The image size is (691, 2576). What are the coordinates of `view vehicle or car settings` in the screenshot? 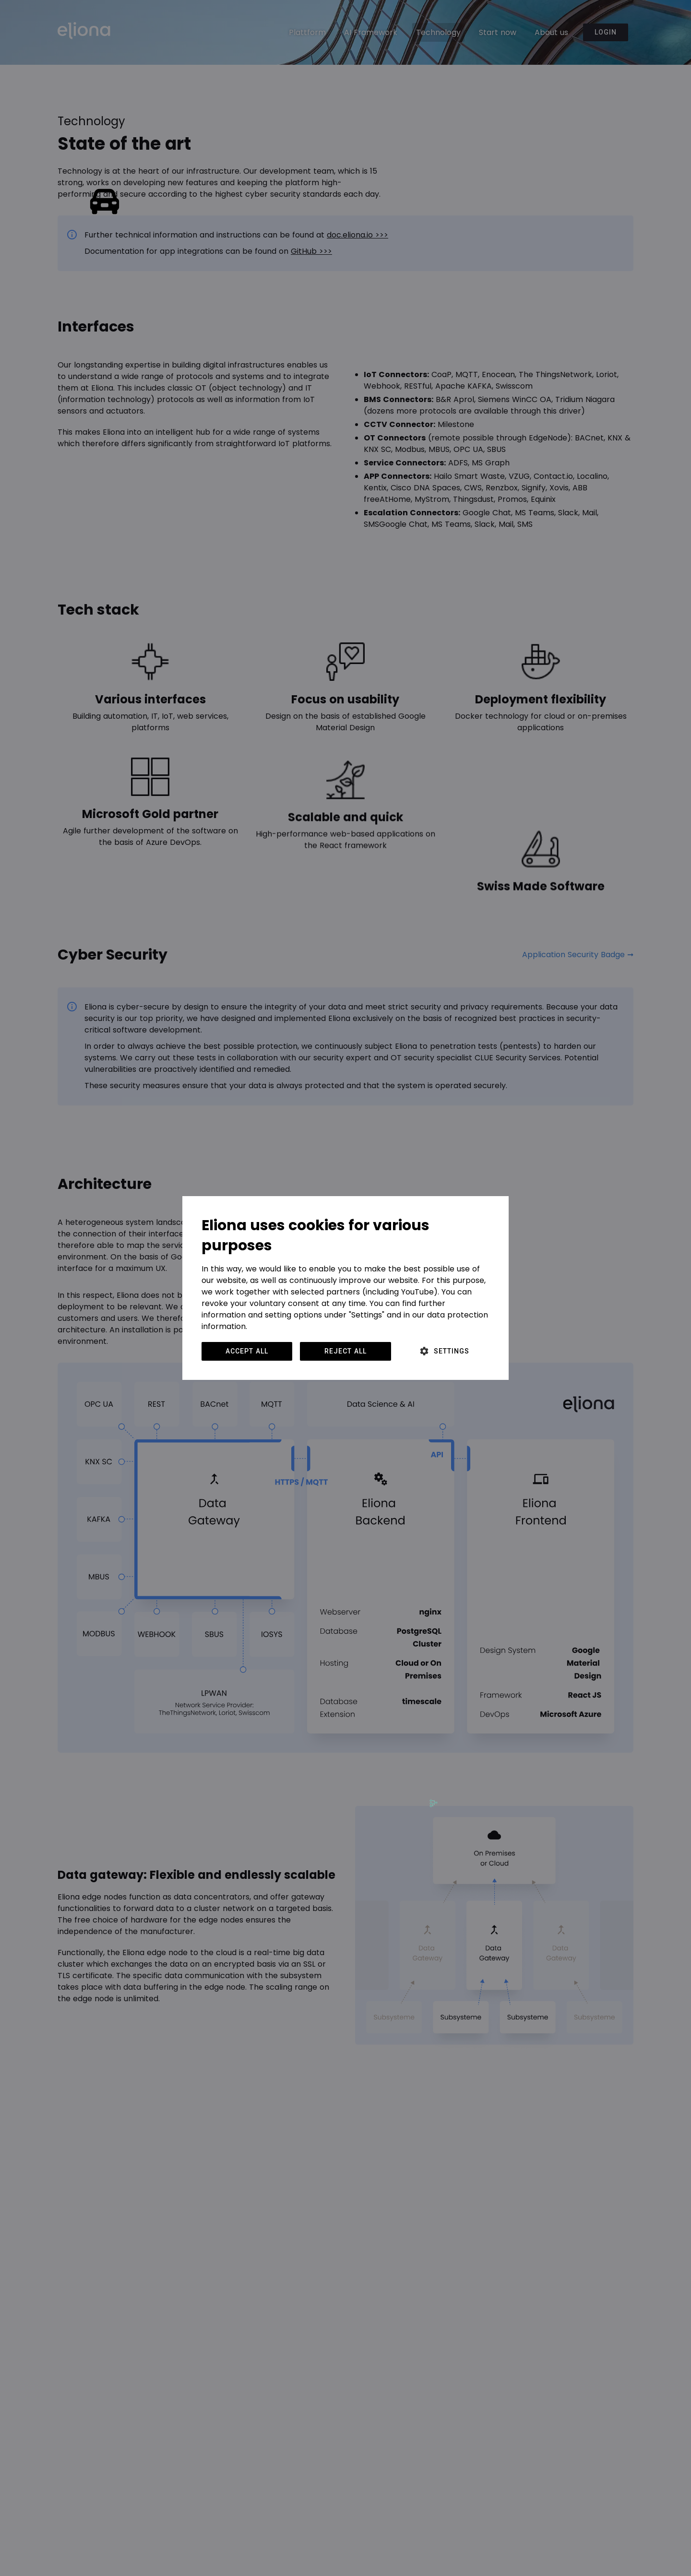 It's located at (105, 202).